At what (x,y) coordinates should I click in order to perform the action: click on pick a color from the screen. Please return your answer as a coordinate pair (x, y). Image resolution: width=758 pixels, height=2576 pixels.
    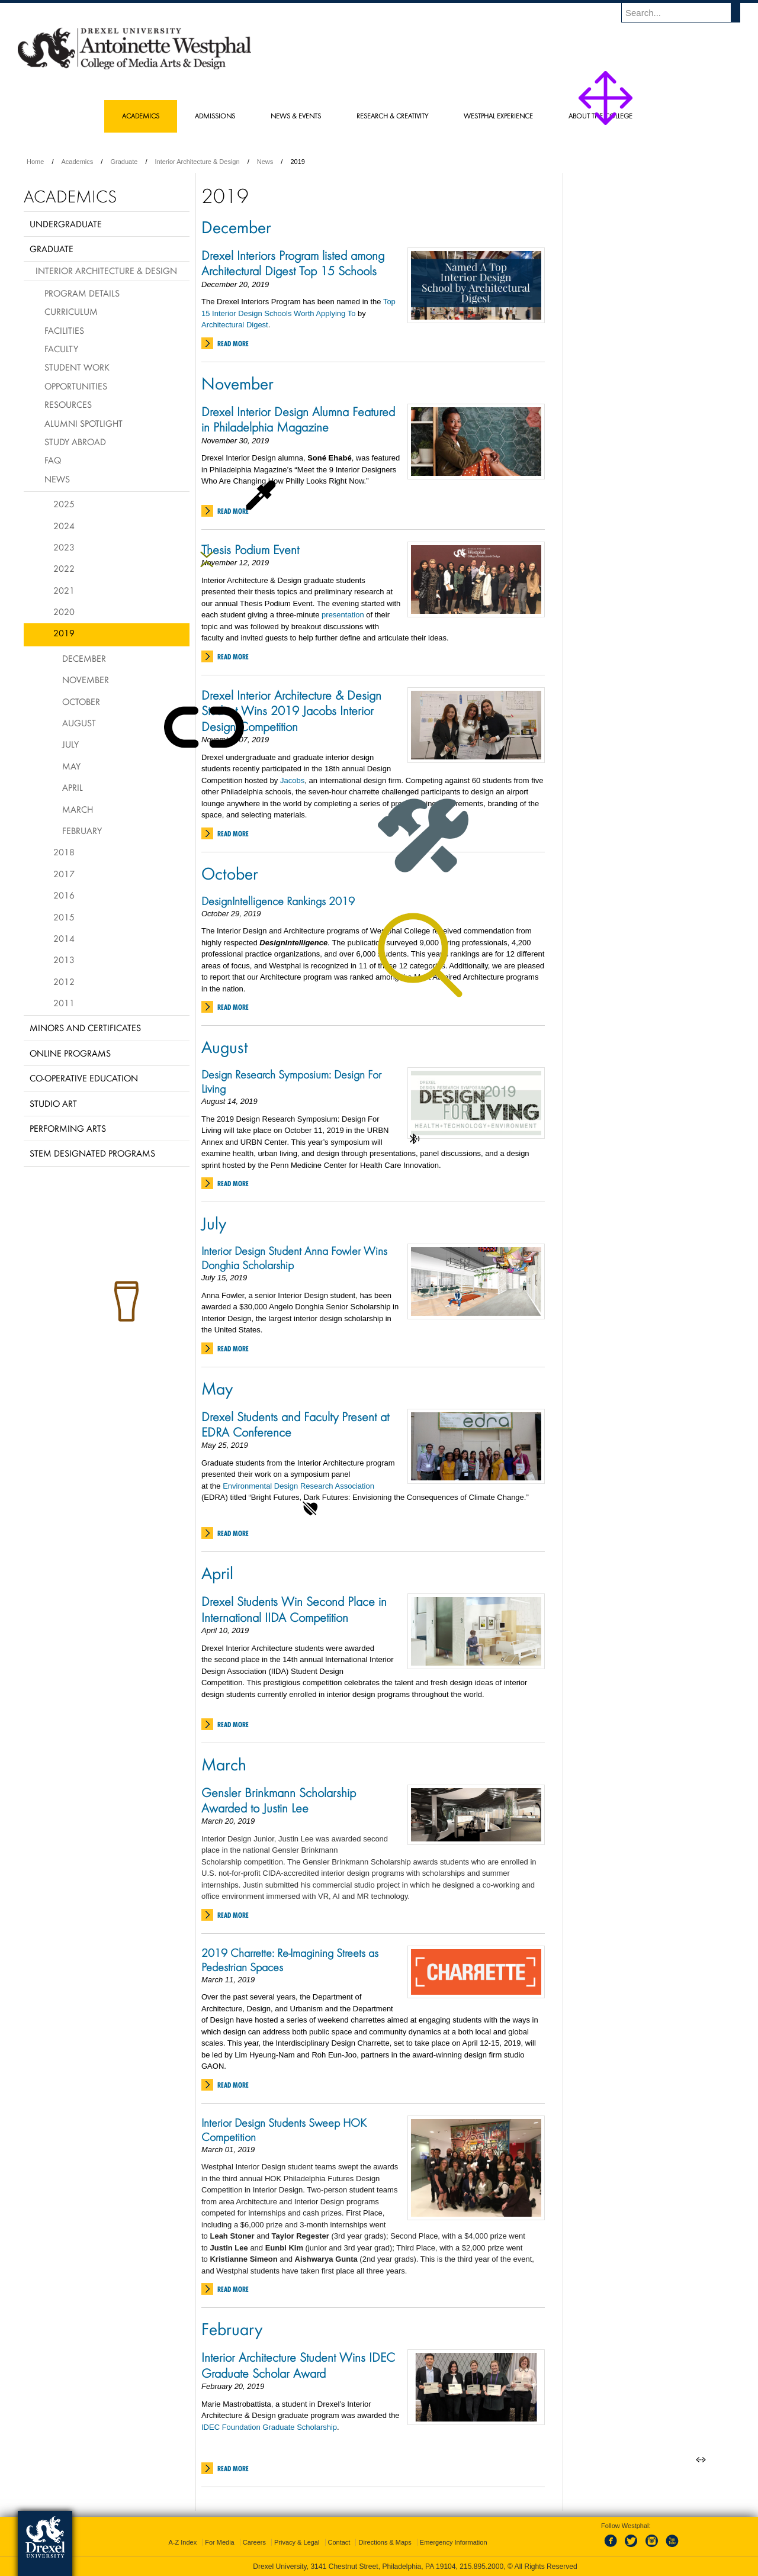
    Looking at the image, I should click on (261, 495).